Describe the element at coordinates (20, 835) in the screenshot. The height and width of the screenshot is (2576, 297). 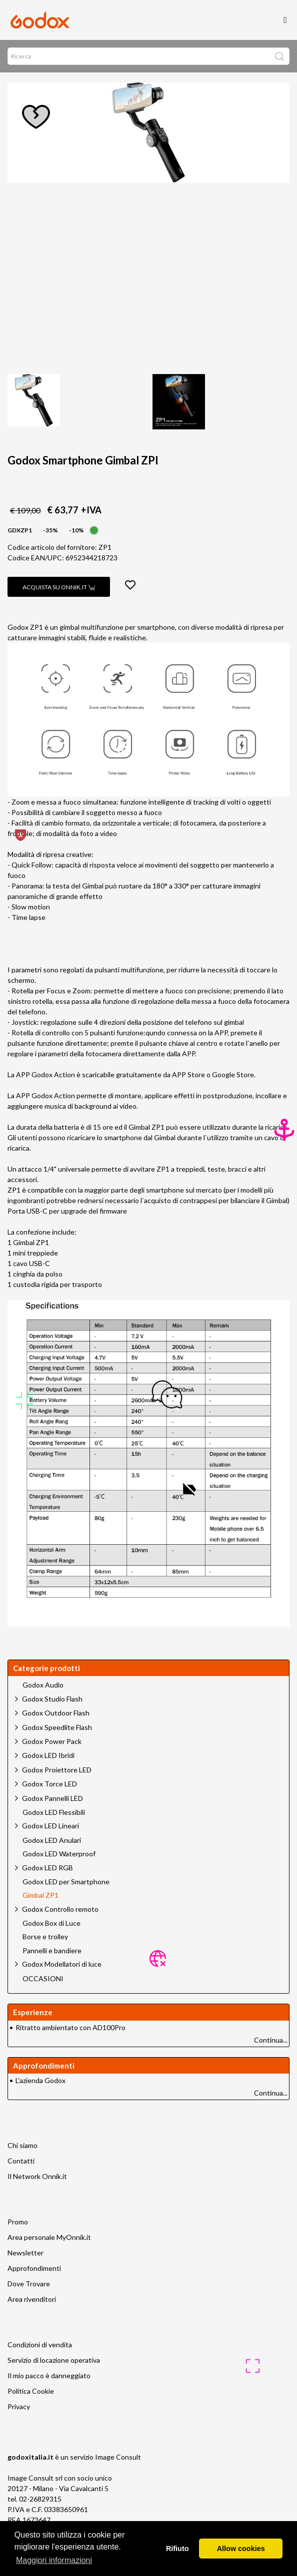
I see `indicates premium or starred security feature` at that location.